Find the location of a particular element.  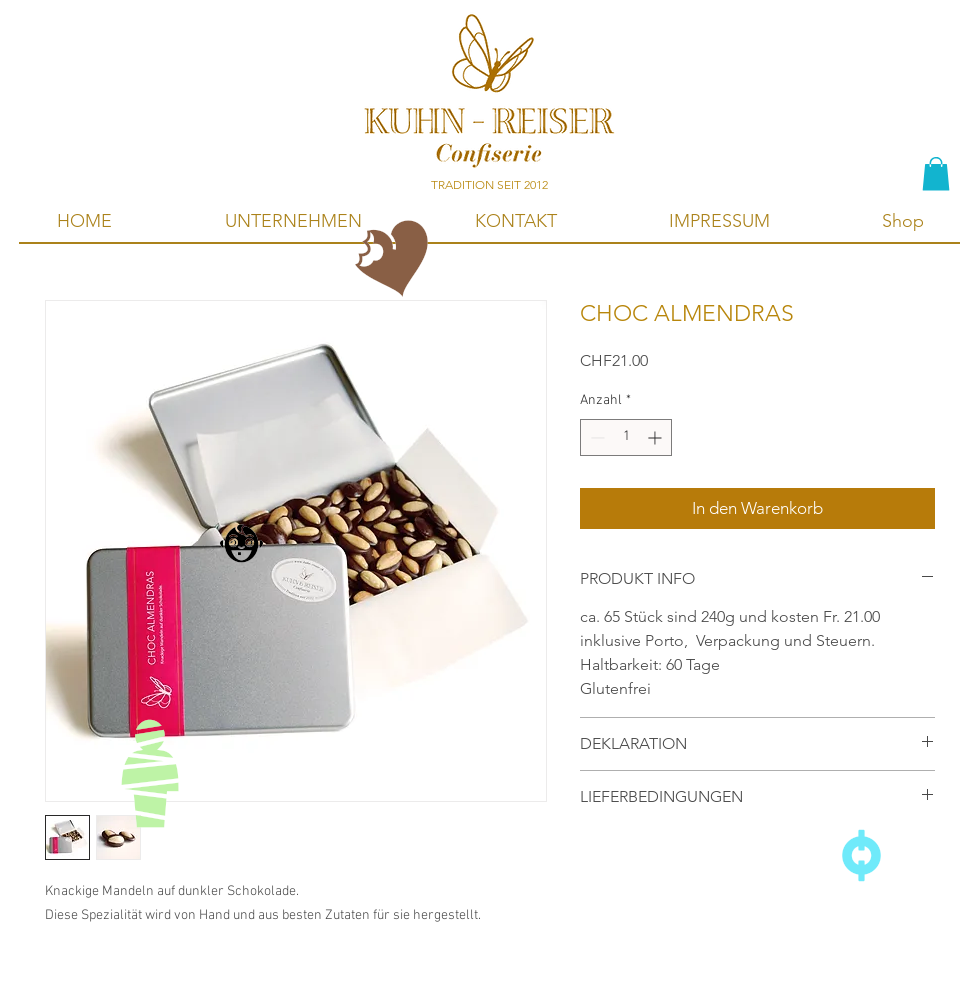

indicates injured or wounded status is located at coordinates (151, 773).